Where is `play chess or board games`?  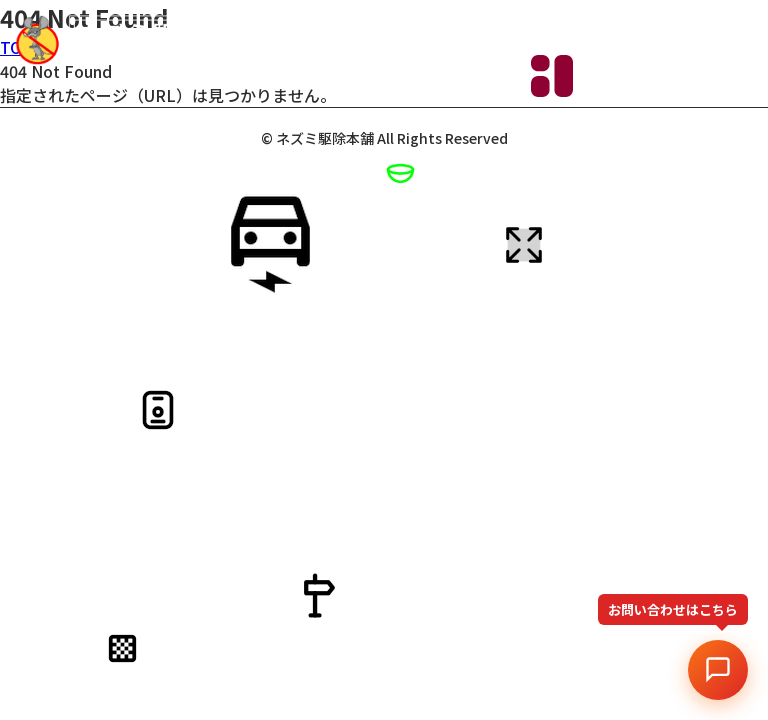
play chess or board games is located at coordinates (122, 648).